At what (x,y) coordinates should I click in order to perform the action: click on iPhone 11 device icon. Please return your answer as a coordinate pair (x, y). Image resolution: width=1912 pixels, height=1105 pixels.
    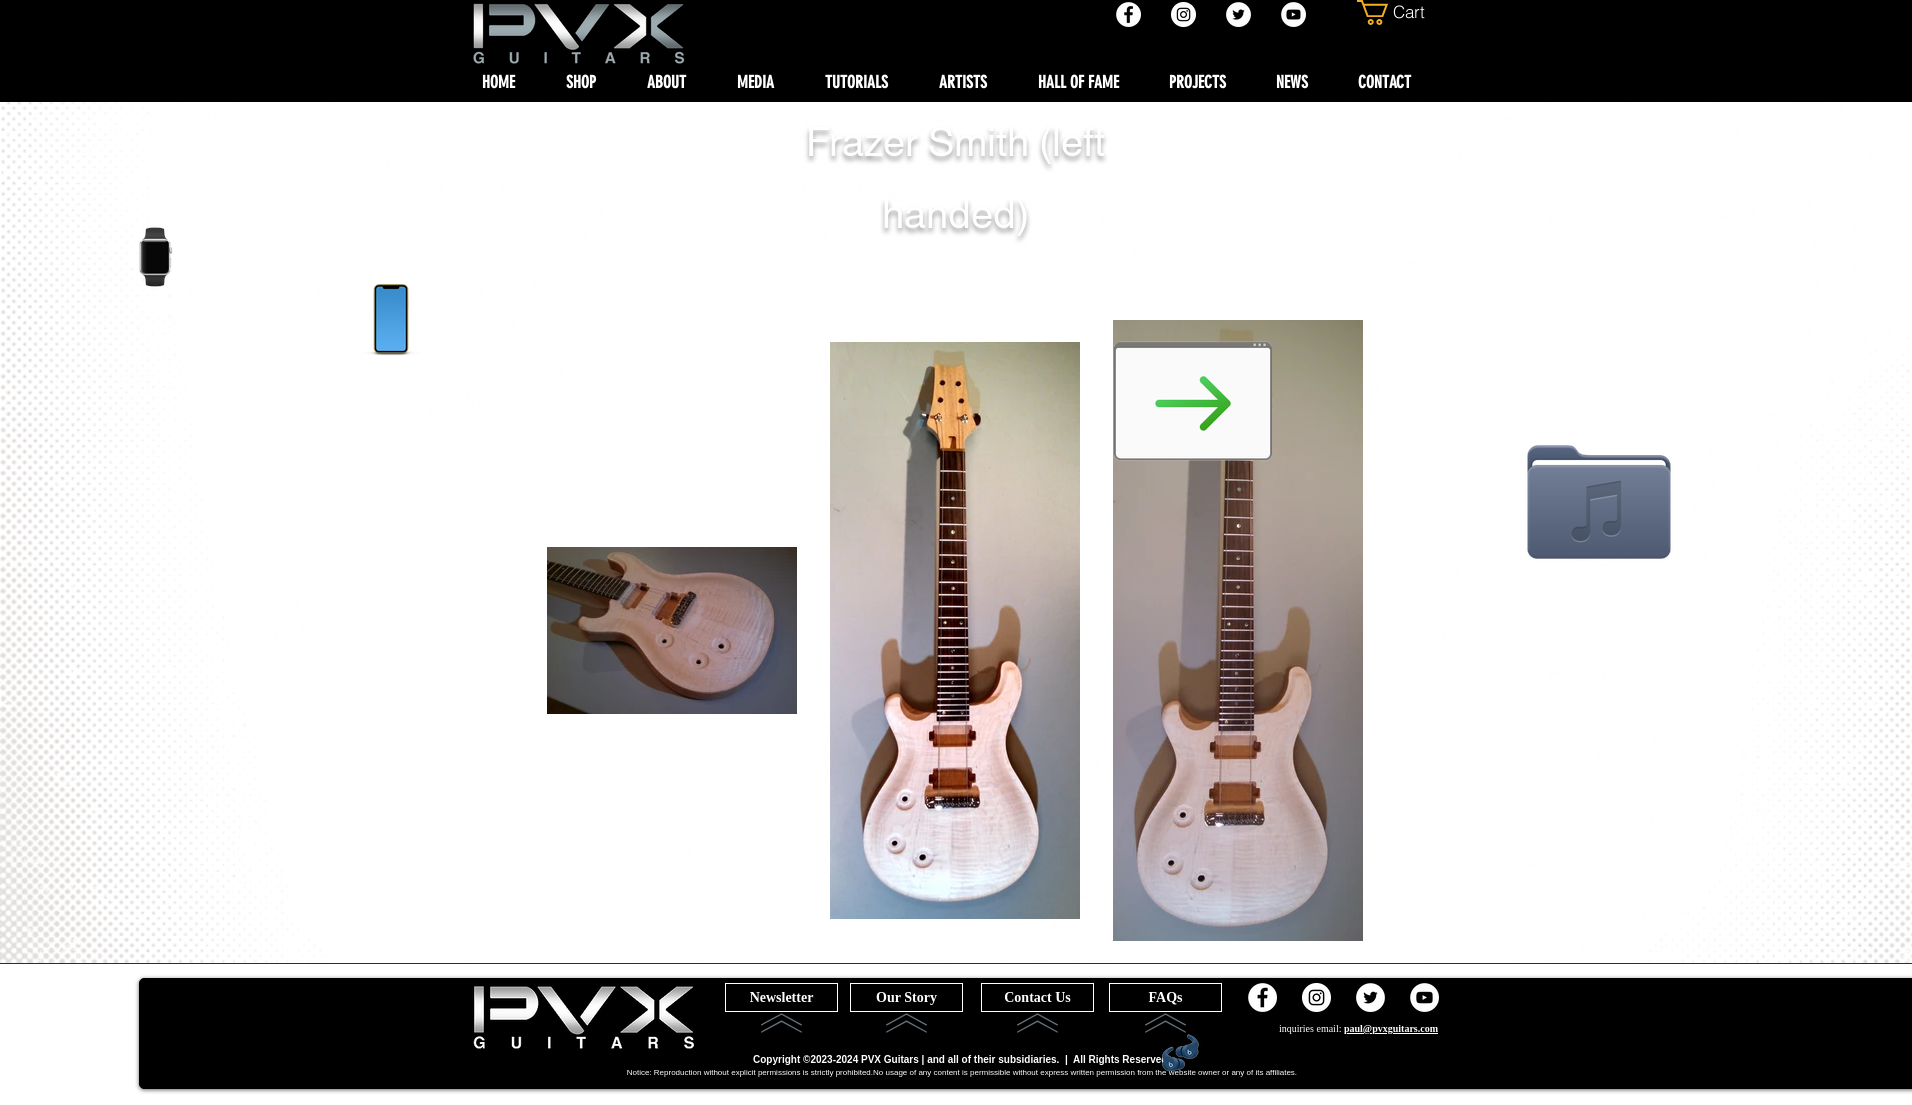
    Looking at the image, I should click on (391, 320).